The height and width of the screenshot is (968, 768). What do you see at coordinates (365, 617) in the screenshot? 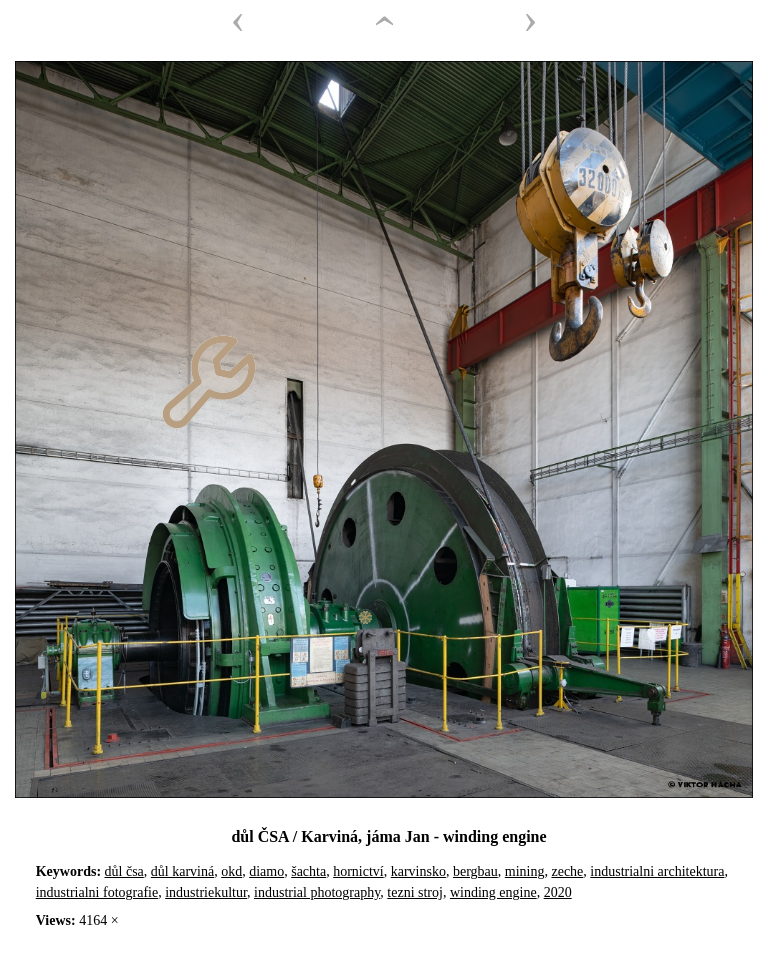
I see `toggle air conditioning or cooling mode` at bounding box center [365, 617].